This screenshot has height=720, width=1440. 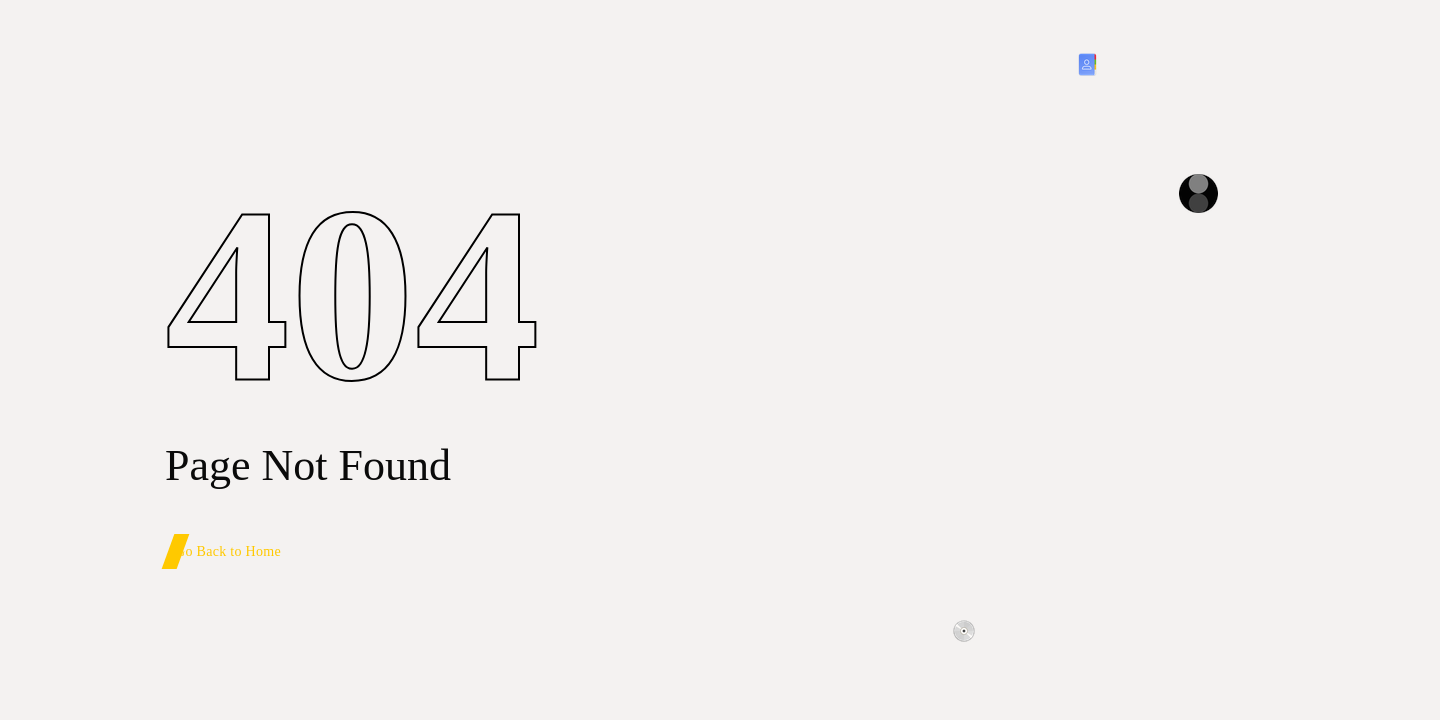 What do you see at coordinates (1198, 193) in the screenshot?
I see `open display calibration assistant` at bounding box center [1198, 193].